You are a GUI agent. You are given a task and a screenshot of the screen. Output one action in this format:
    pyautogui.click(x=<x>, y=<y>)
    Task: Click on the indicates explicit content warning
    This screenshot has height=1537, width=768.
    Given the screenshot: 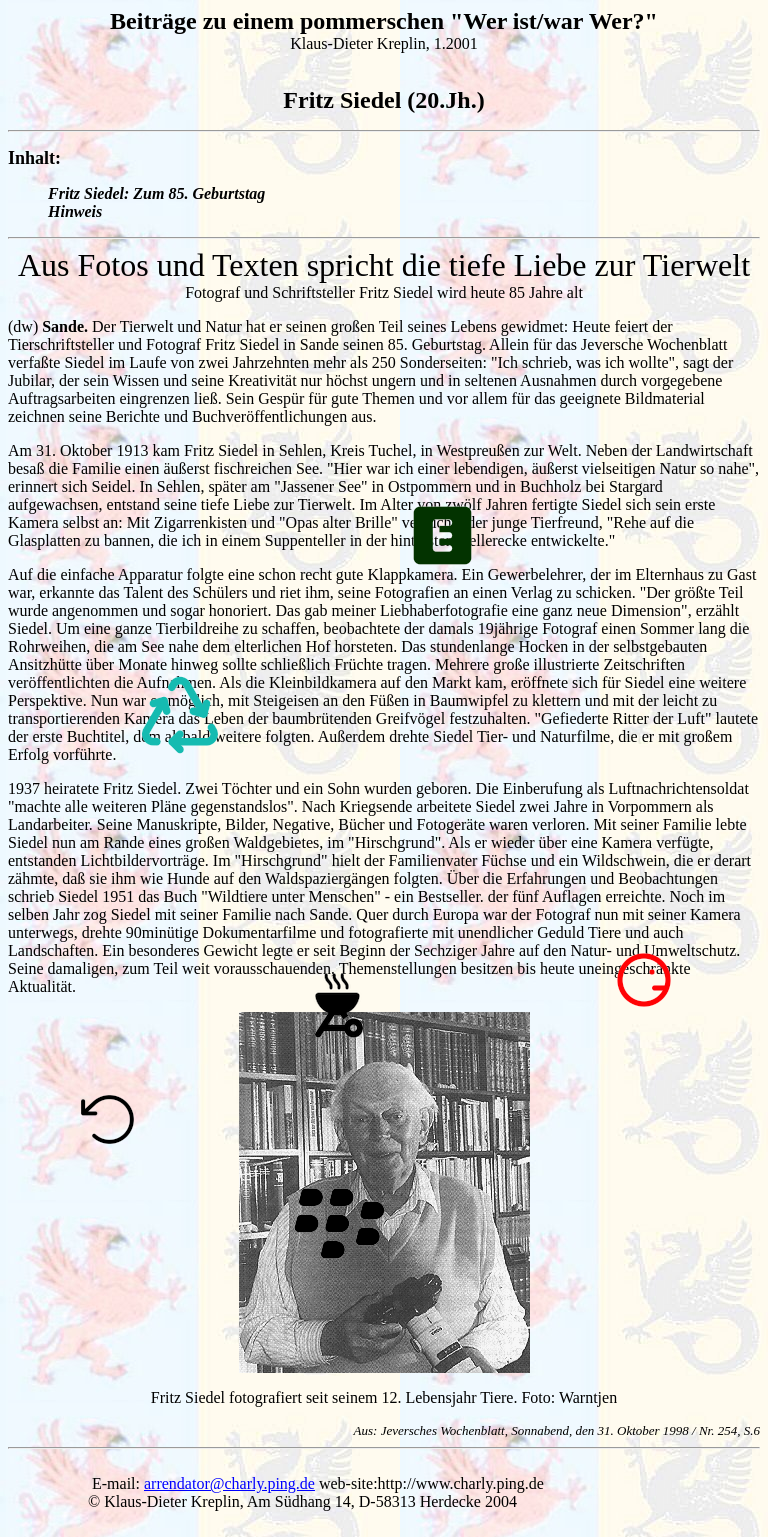 What is the action you would take?
    pyautogui.click(x=442, y=535)
    